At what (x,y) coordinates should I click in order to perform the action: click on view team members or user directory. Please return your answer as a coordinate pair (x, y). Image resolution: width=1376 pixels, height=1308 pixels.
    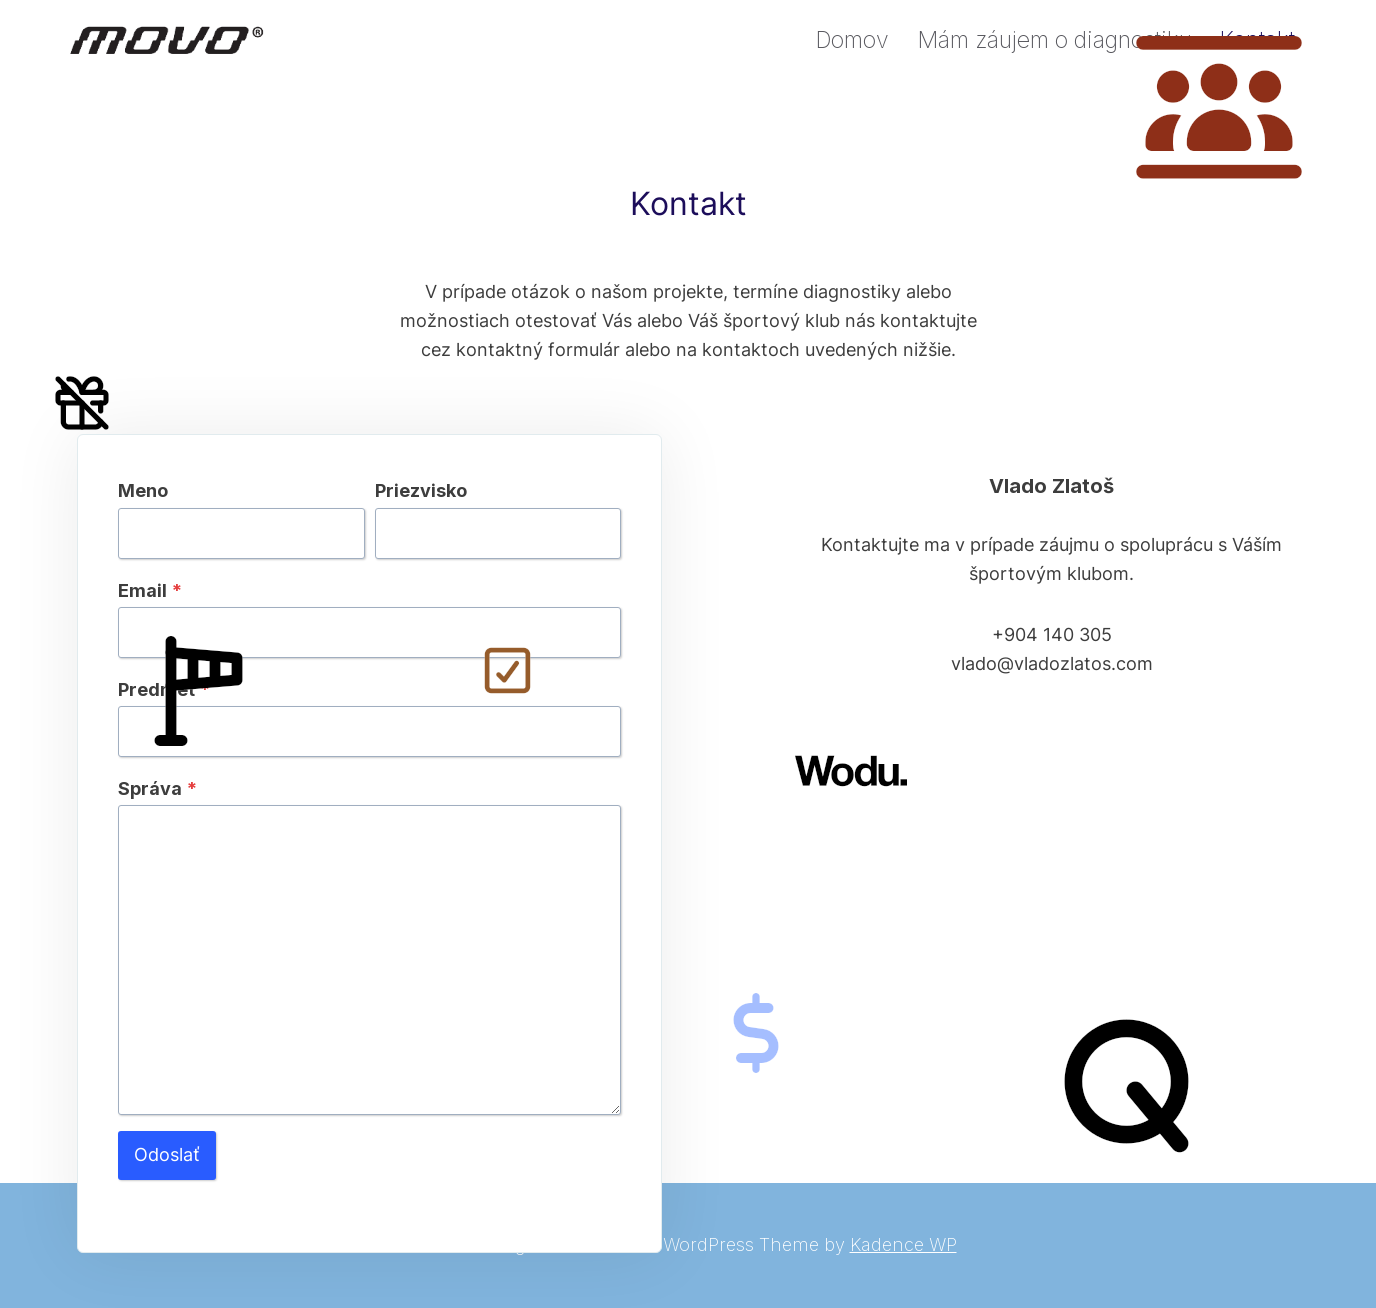
    Looking at the image, I should click on (1219, 105).